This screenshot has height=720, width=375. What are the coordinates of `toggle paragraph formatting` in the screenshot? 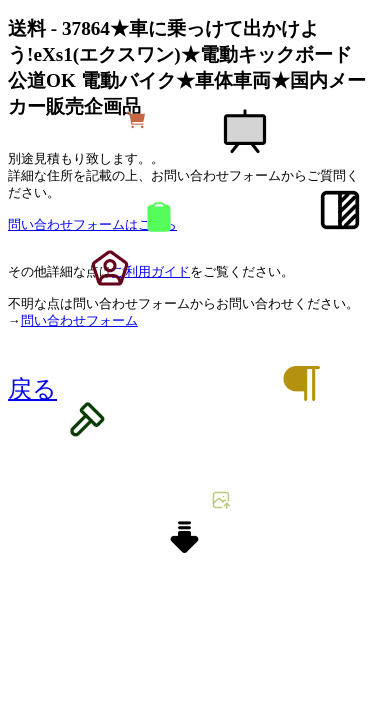 It's located at (302, 383).